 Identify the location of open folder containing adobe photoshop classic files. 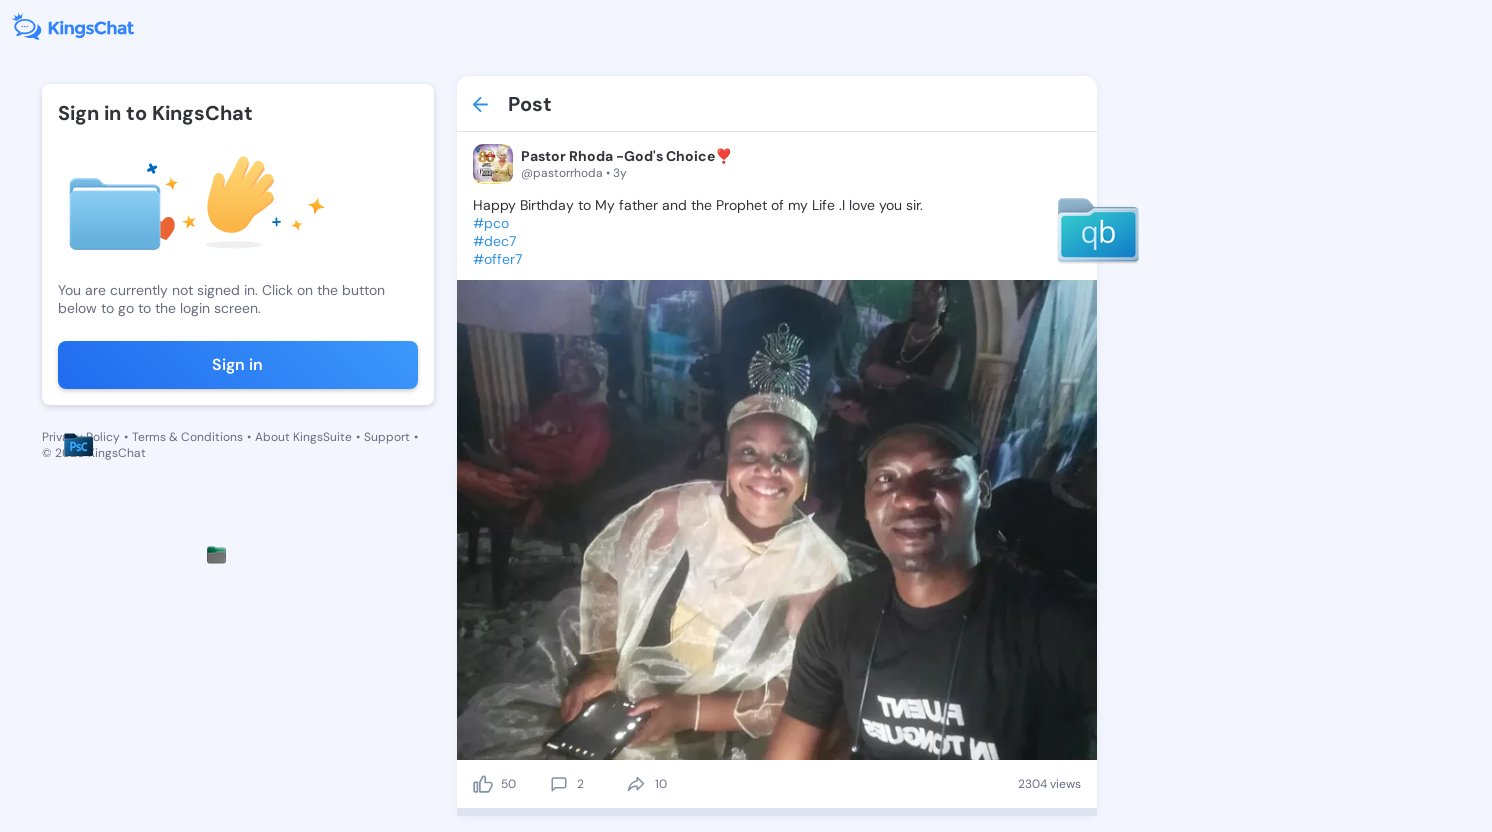
(78, 445).